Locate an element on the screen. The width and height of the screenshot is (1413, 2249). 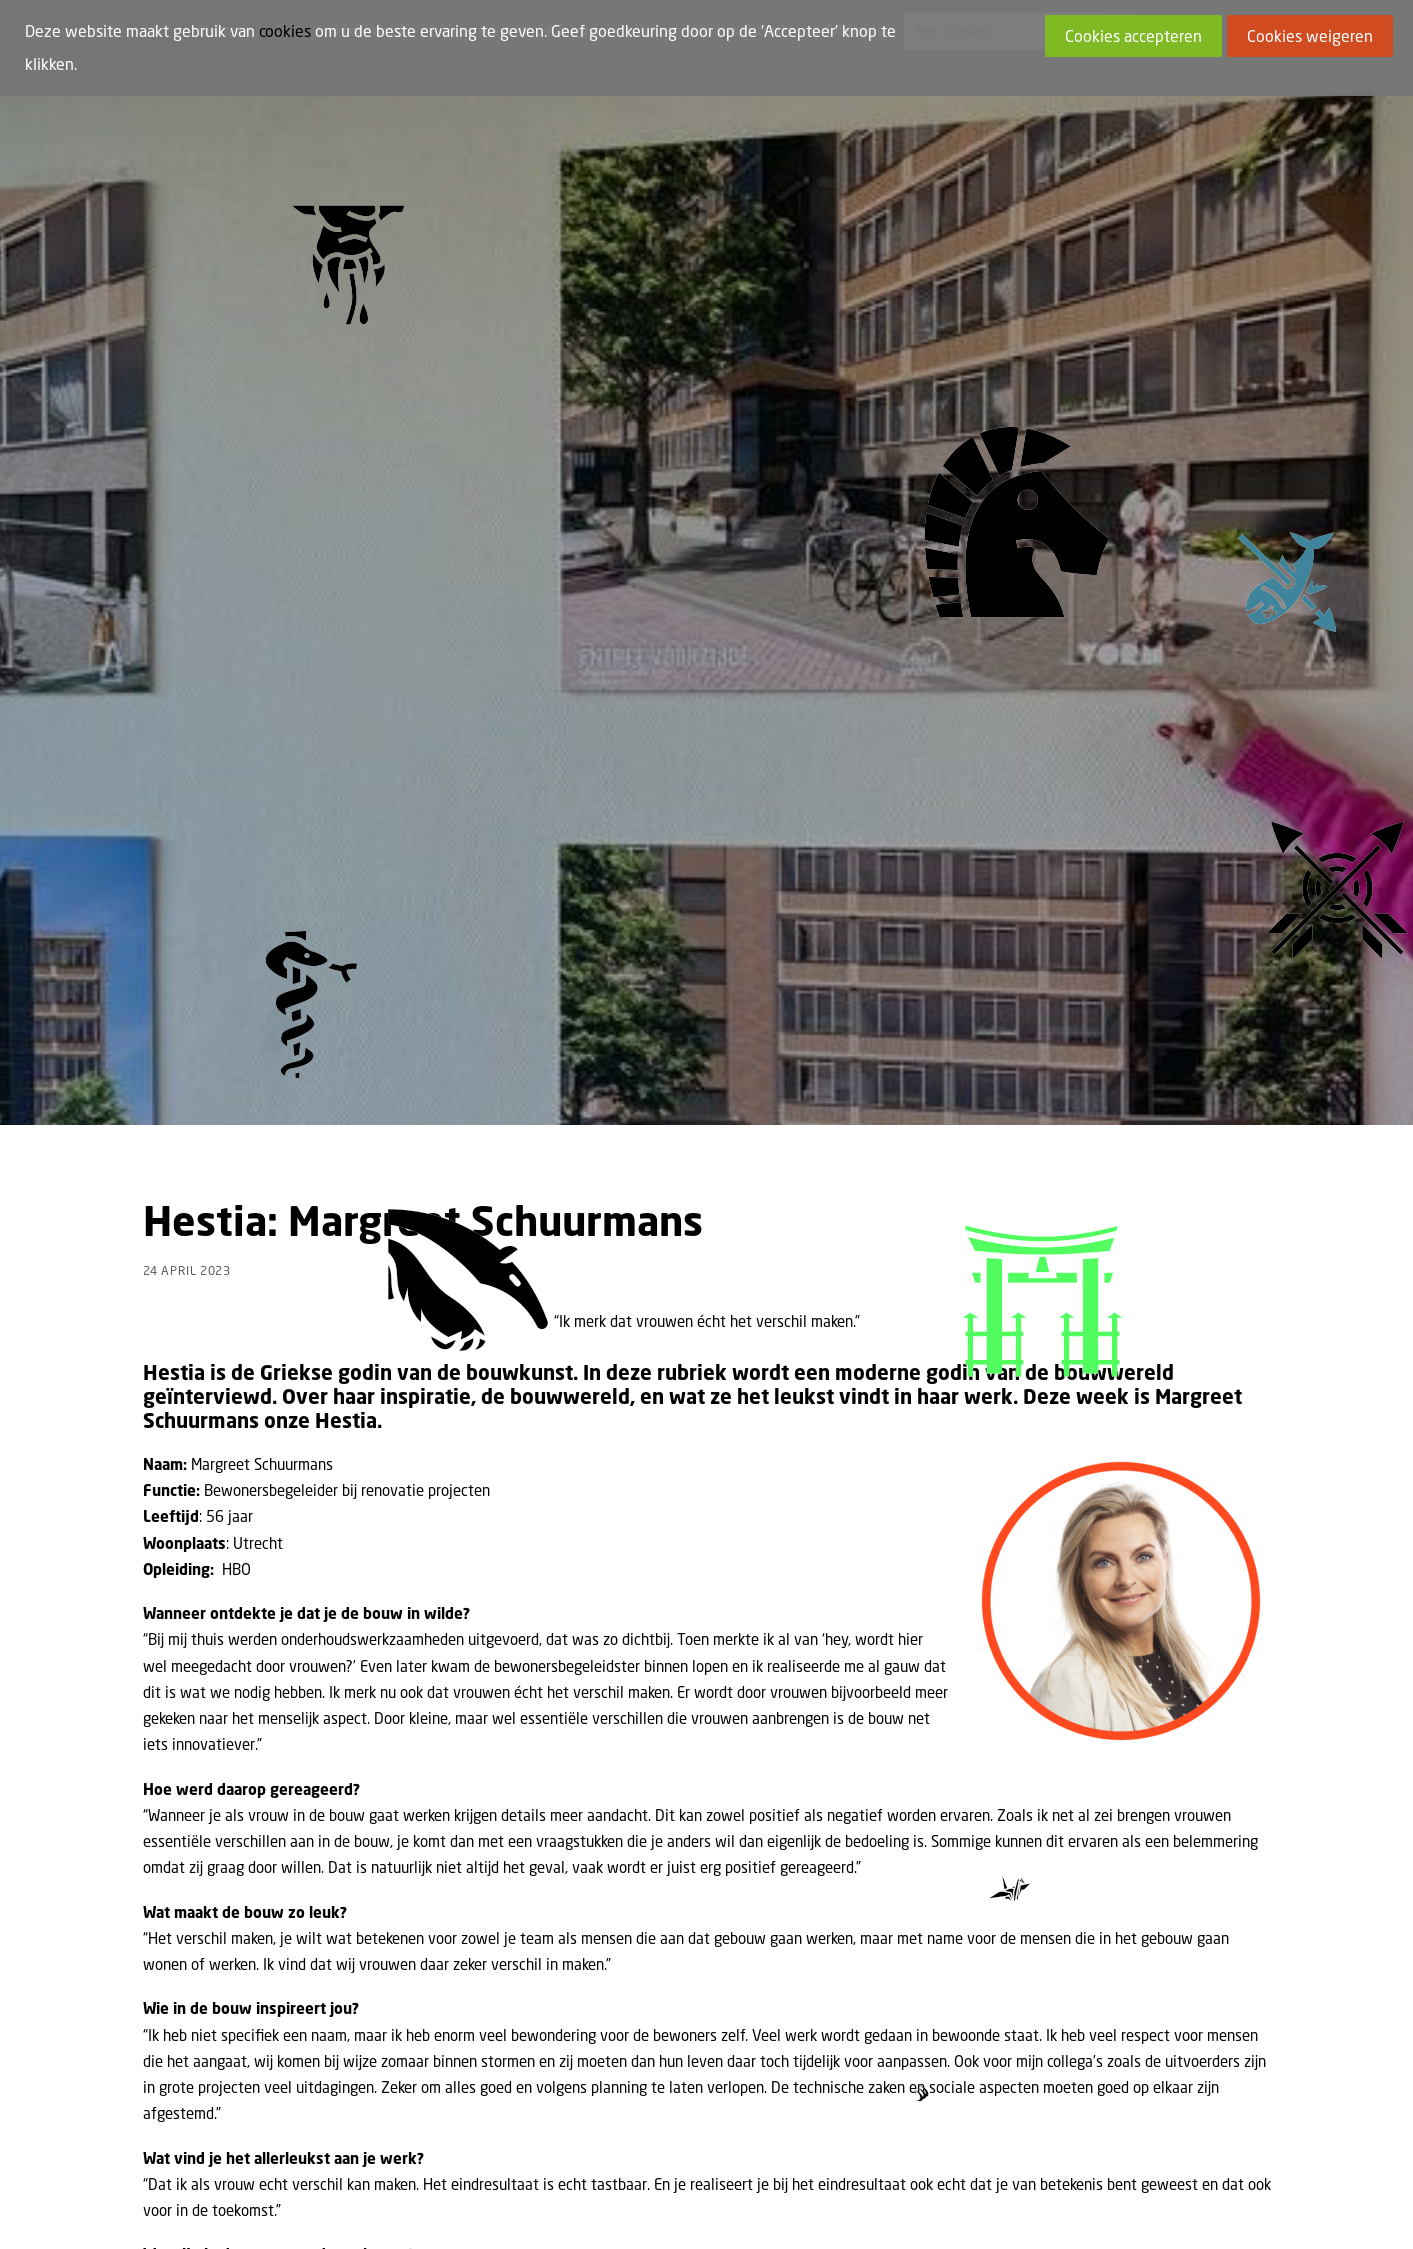
indicates a ceiling hazard or obstacle in gameplay is located at coordinates (348, 265).